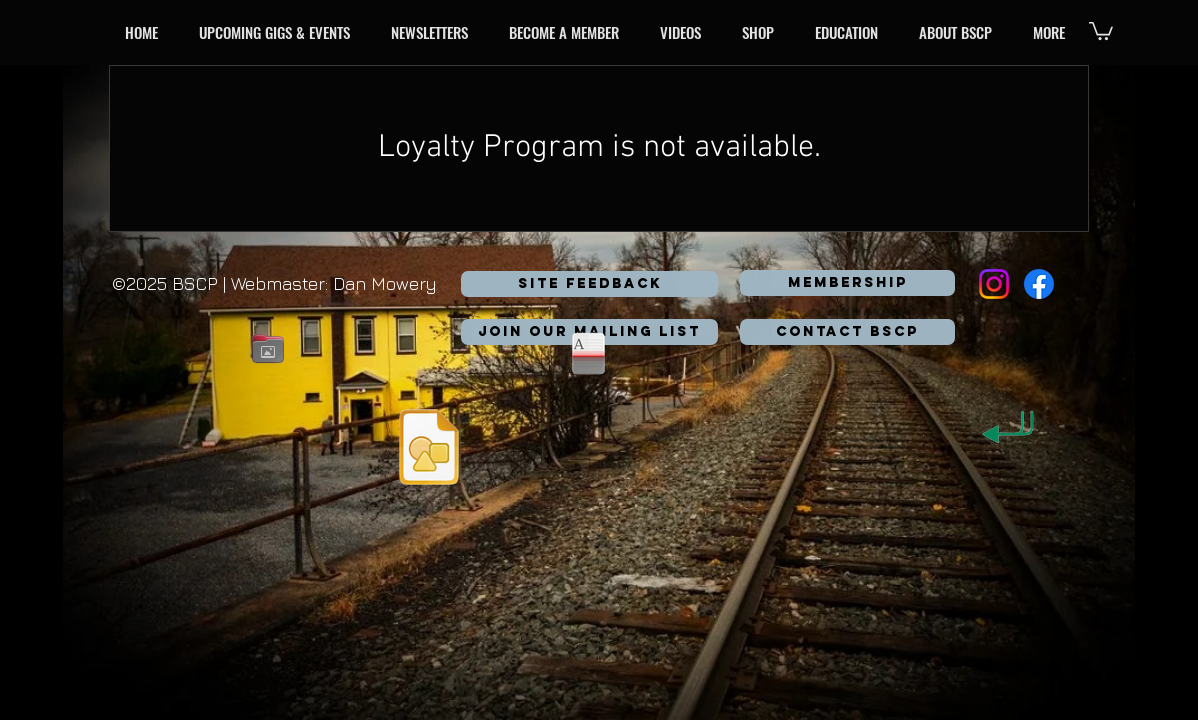 The image size is (1198, 720). Describe the element at coordinates (429, 447) in the screenshot. I see `open an opendocument graphics template file` at that location.